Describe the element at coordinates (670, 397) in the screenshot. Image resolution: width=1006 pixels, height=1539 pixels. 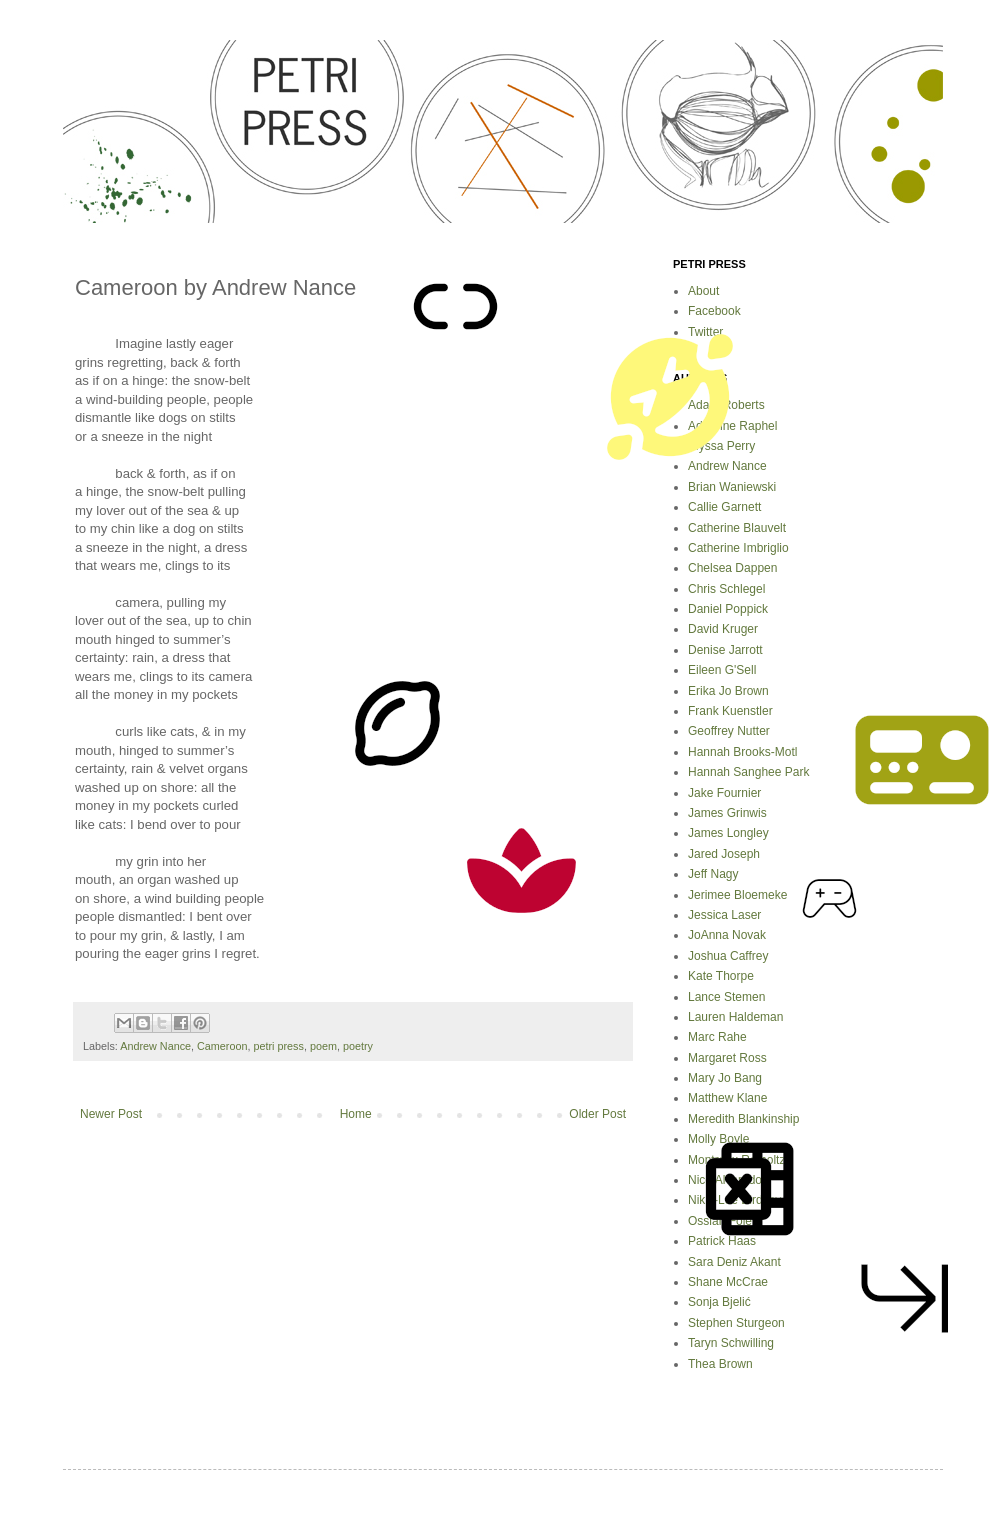
I see `react with a laughing emoji` at that location.